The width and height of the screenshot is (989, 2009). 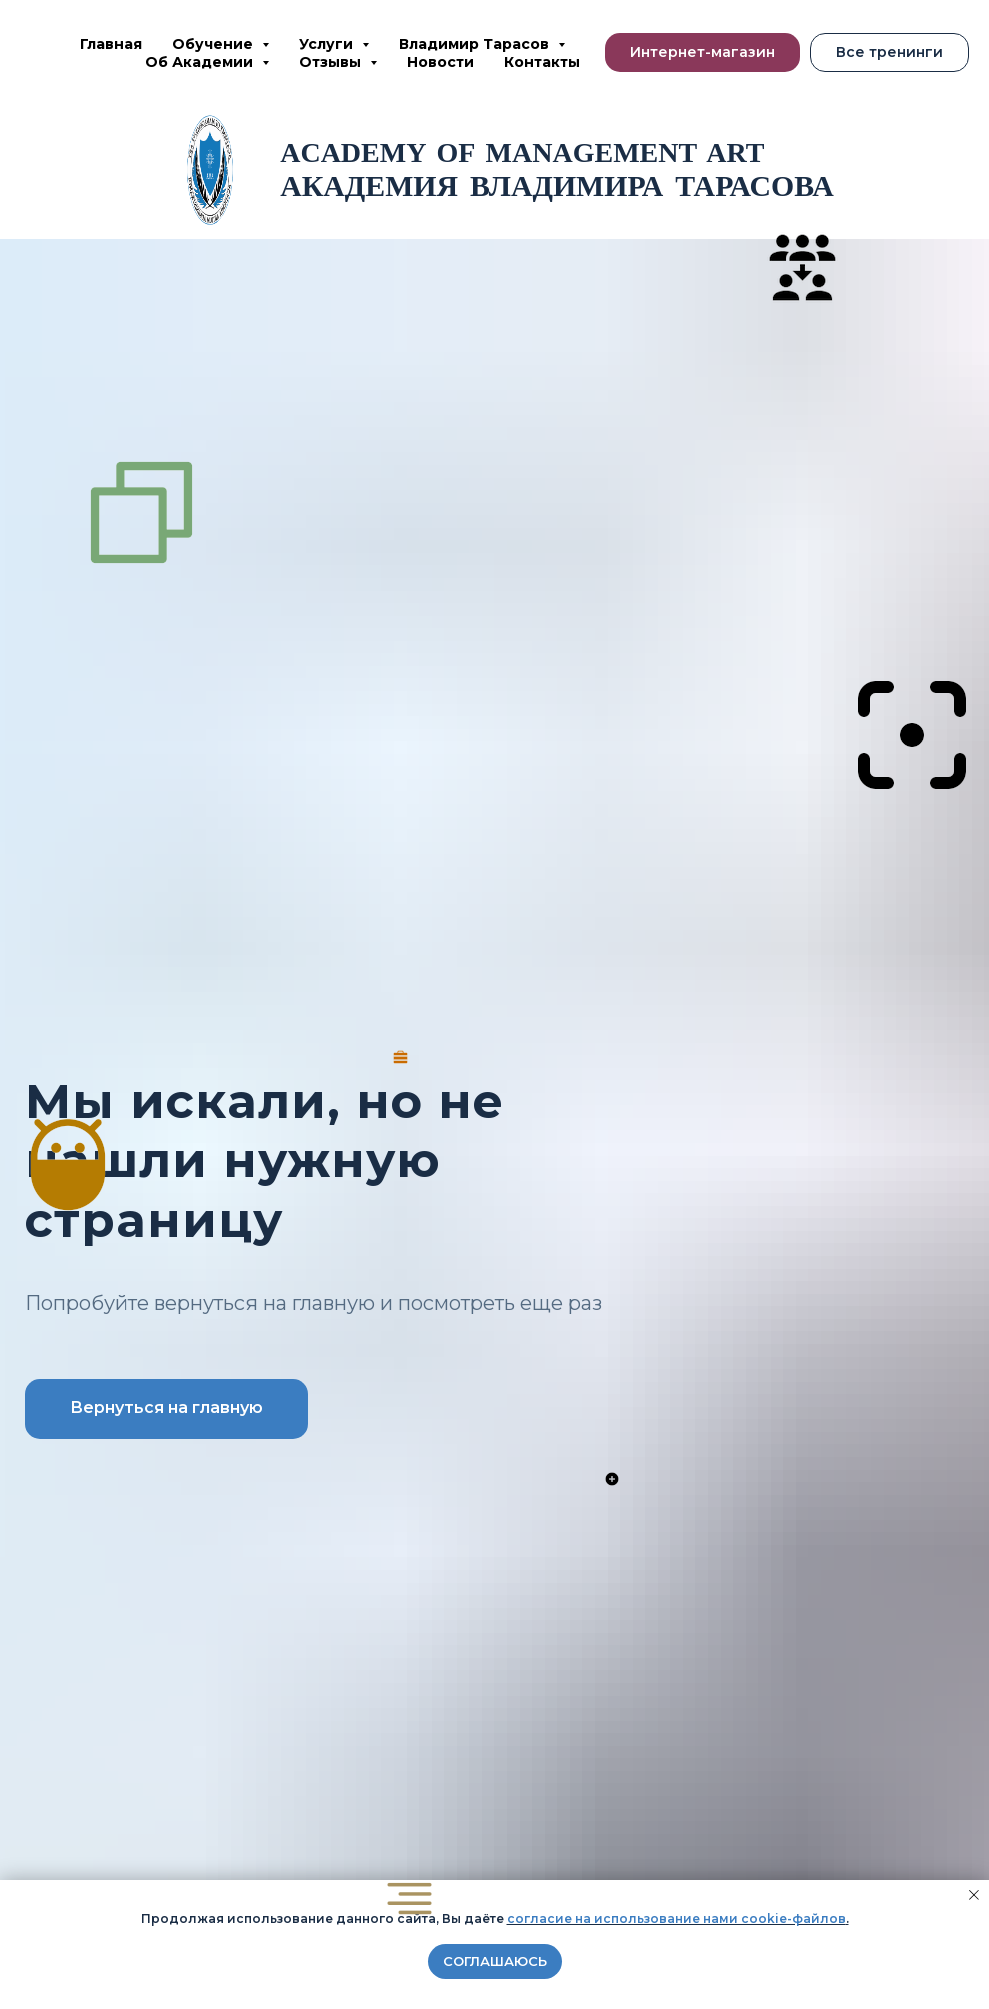 What do you see at coordinates (68, 1163) in the screenshot?
I see `android device or app settings` at bounding box center [68, 1163].